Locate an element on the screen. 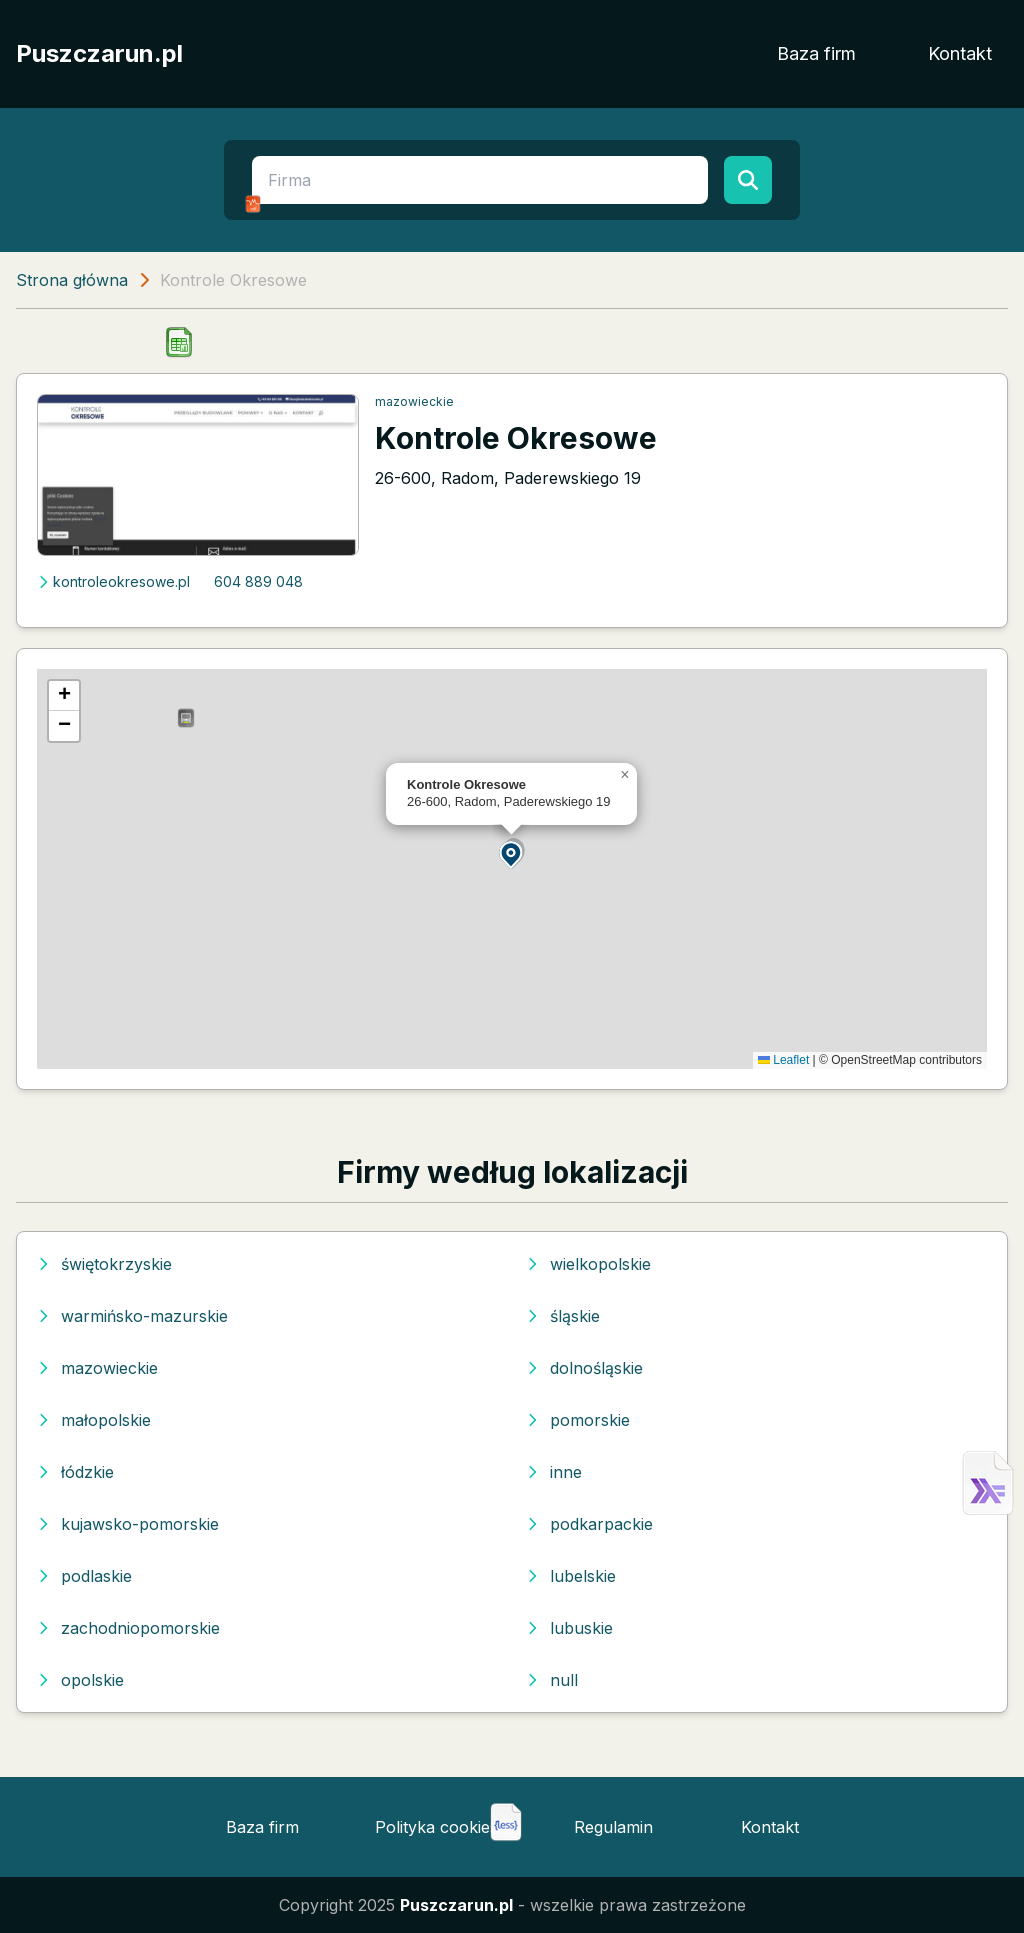 This screenshot has height=1933, width=1024. VirtualBox disk image file is located at coordinates (253, 204).